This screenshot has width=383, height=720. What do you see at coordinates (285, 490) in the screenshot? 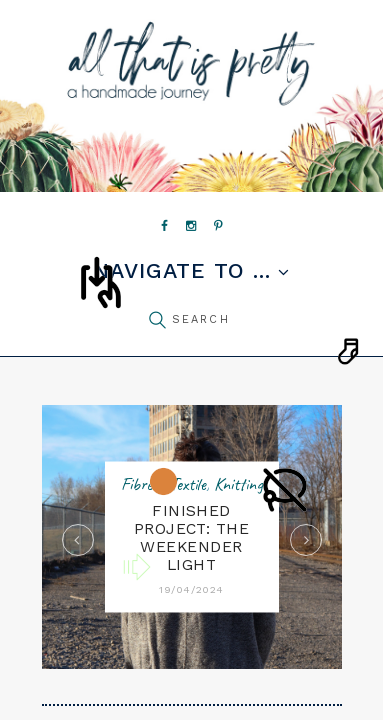
I see `disable lasso selection tool` at bounding box center [285, 490].